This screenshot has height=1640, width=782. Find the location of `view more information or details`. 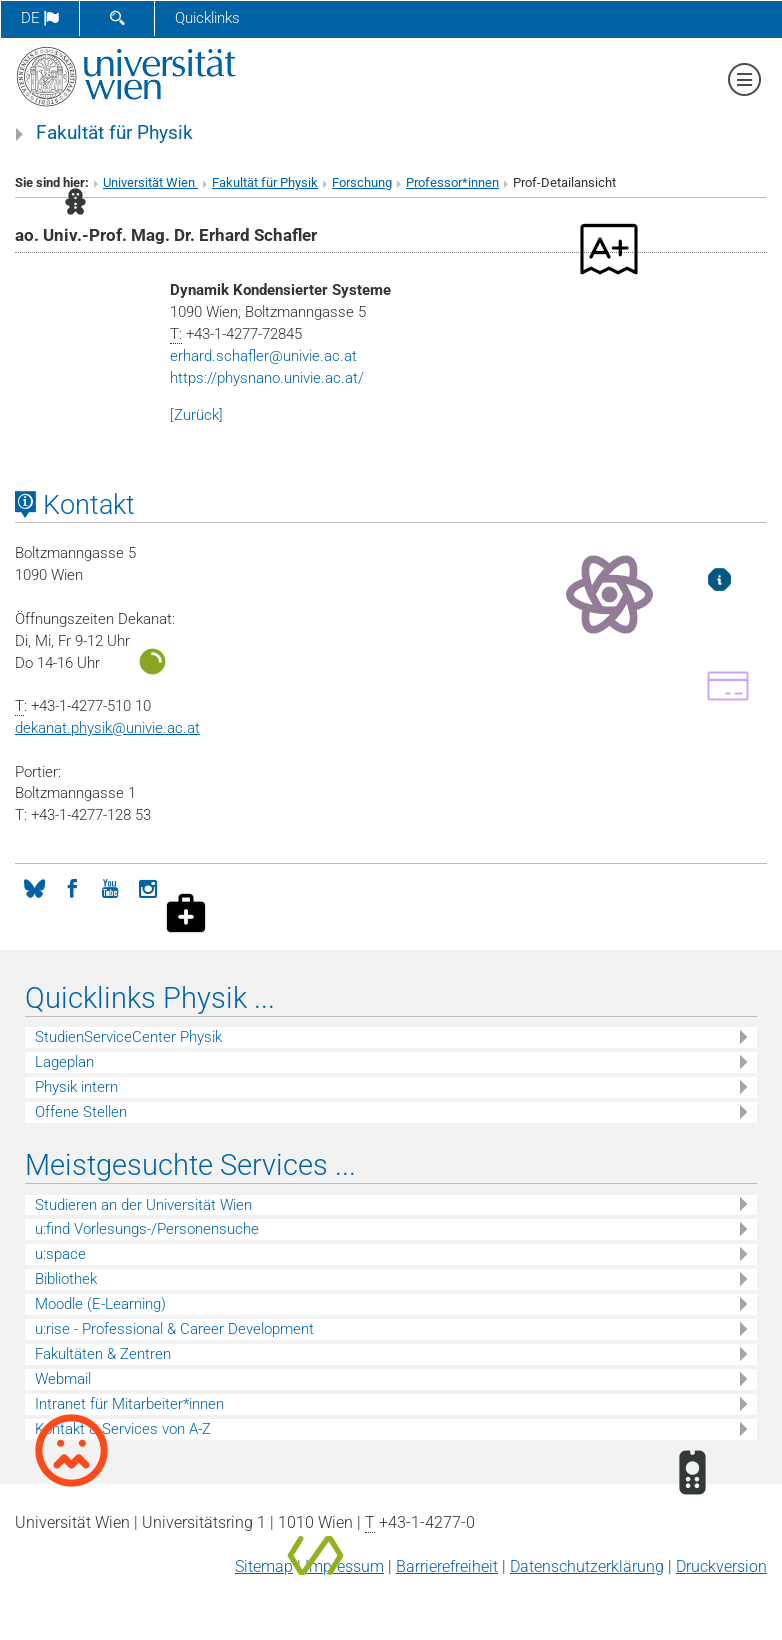

view more information or details is located at coordinates (719, 579).